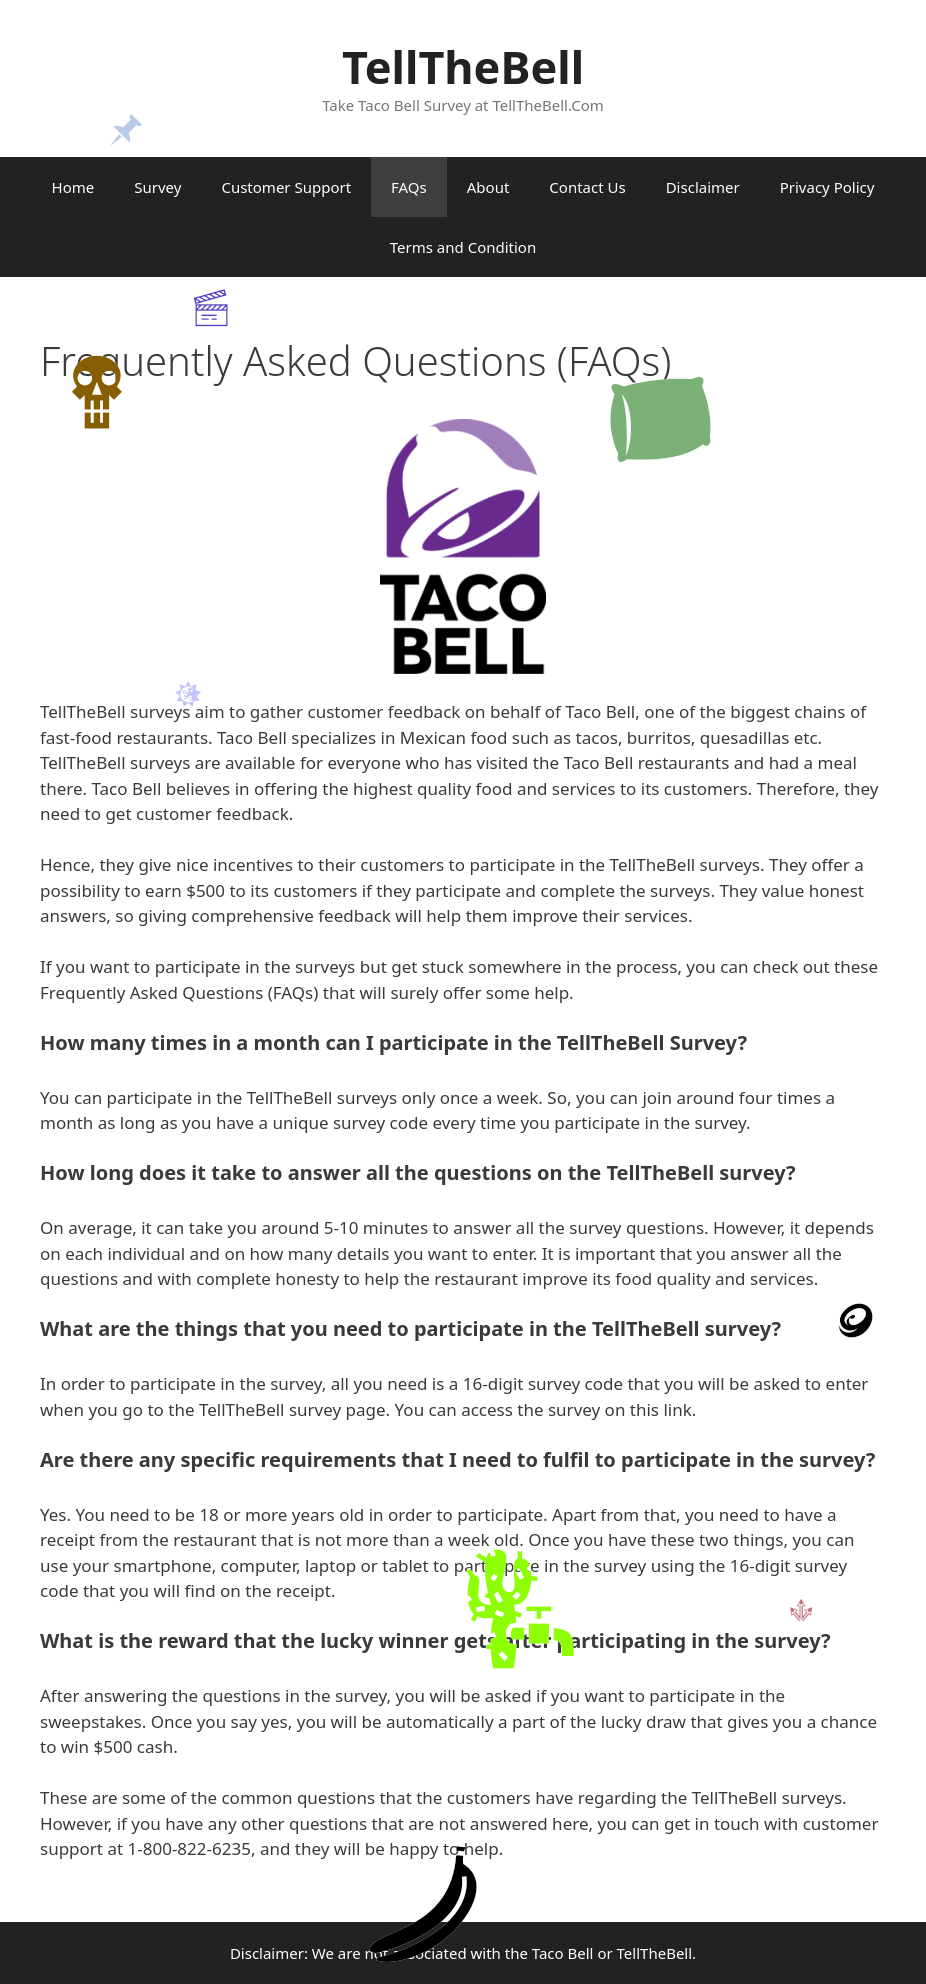 The width and height of the screenshot is (926, 1984). Describe the element at coordinates (96, 391) in the screenshot. I see `indicates player death or game over state` at that location.